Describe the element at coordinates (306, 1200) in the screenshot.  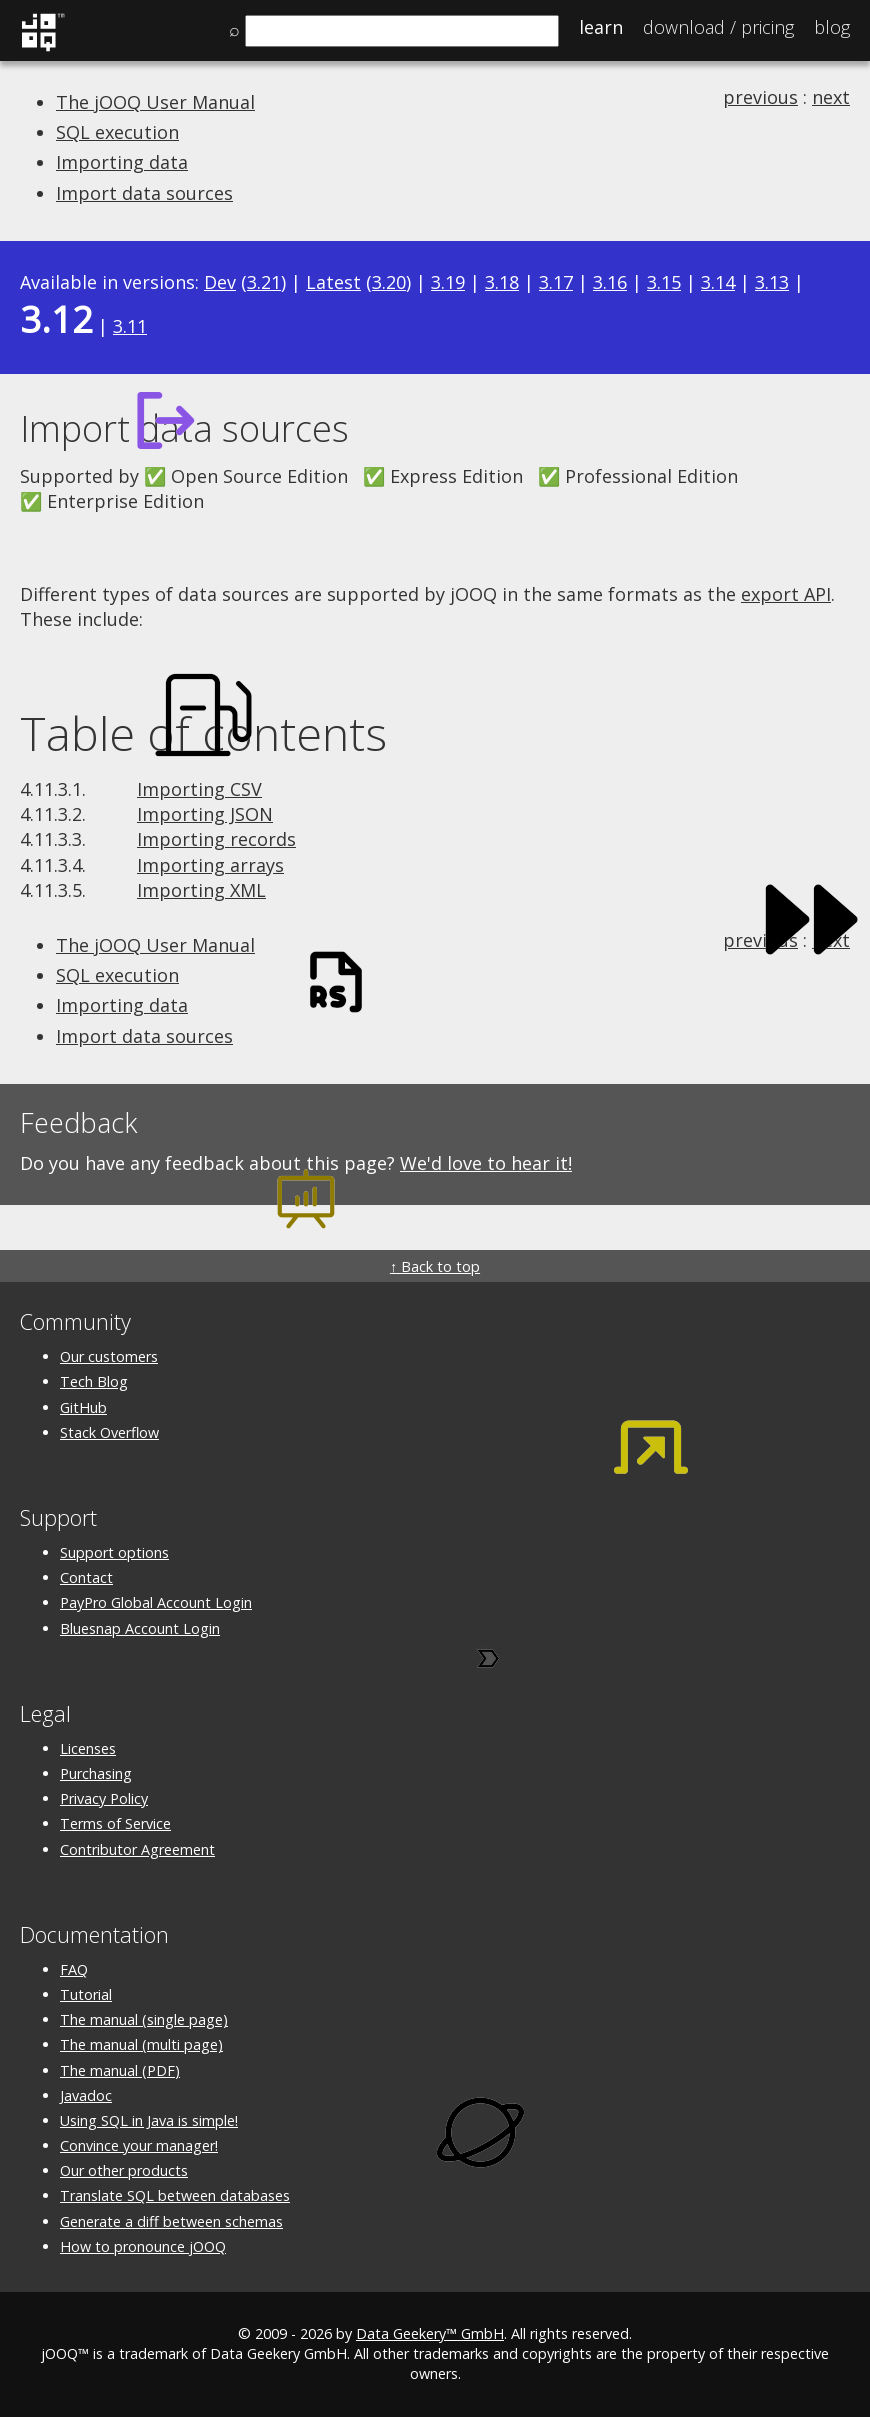
I see `view presentation with charts` at that location.